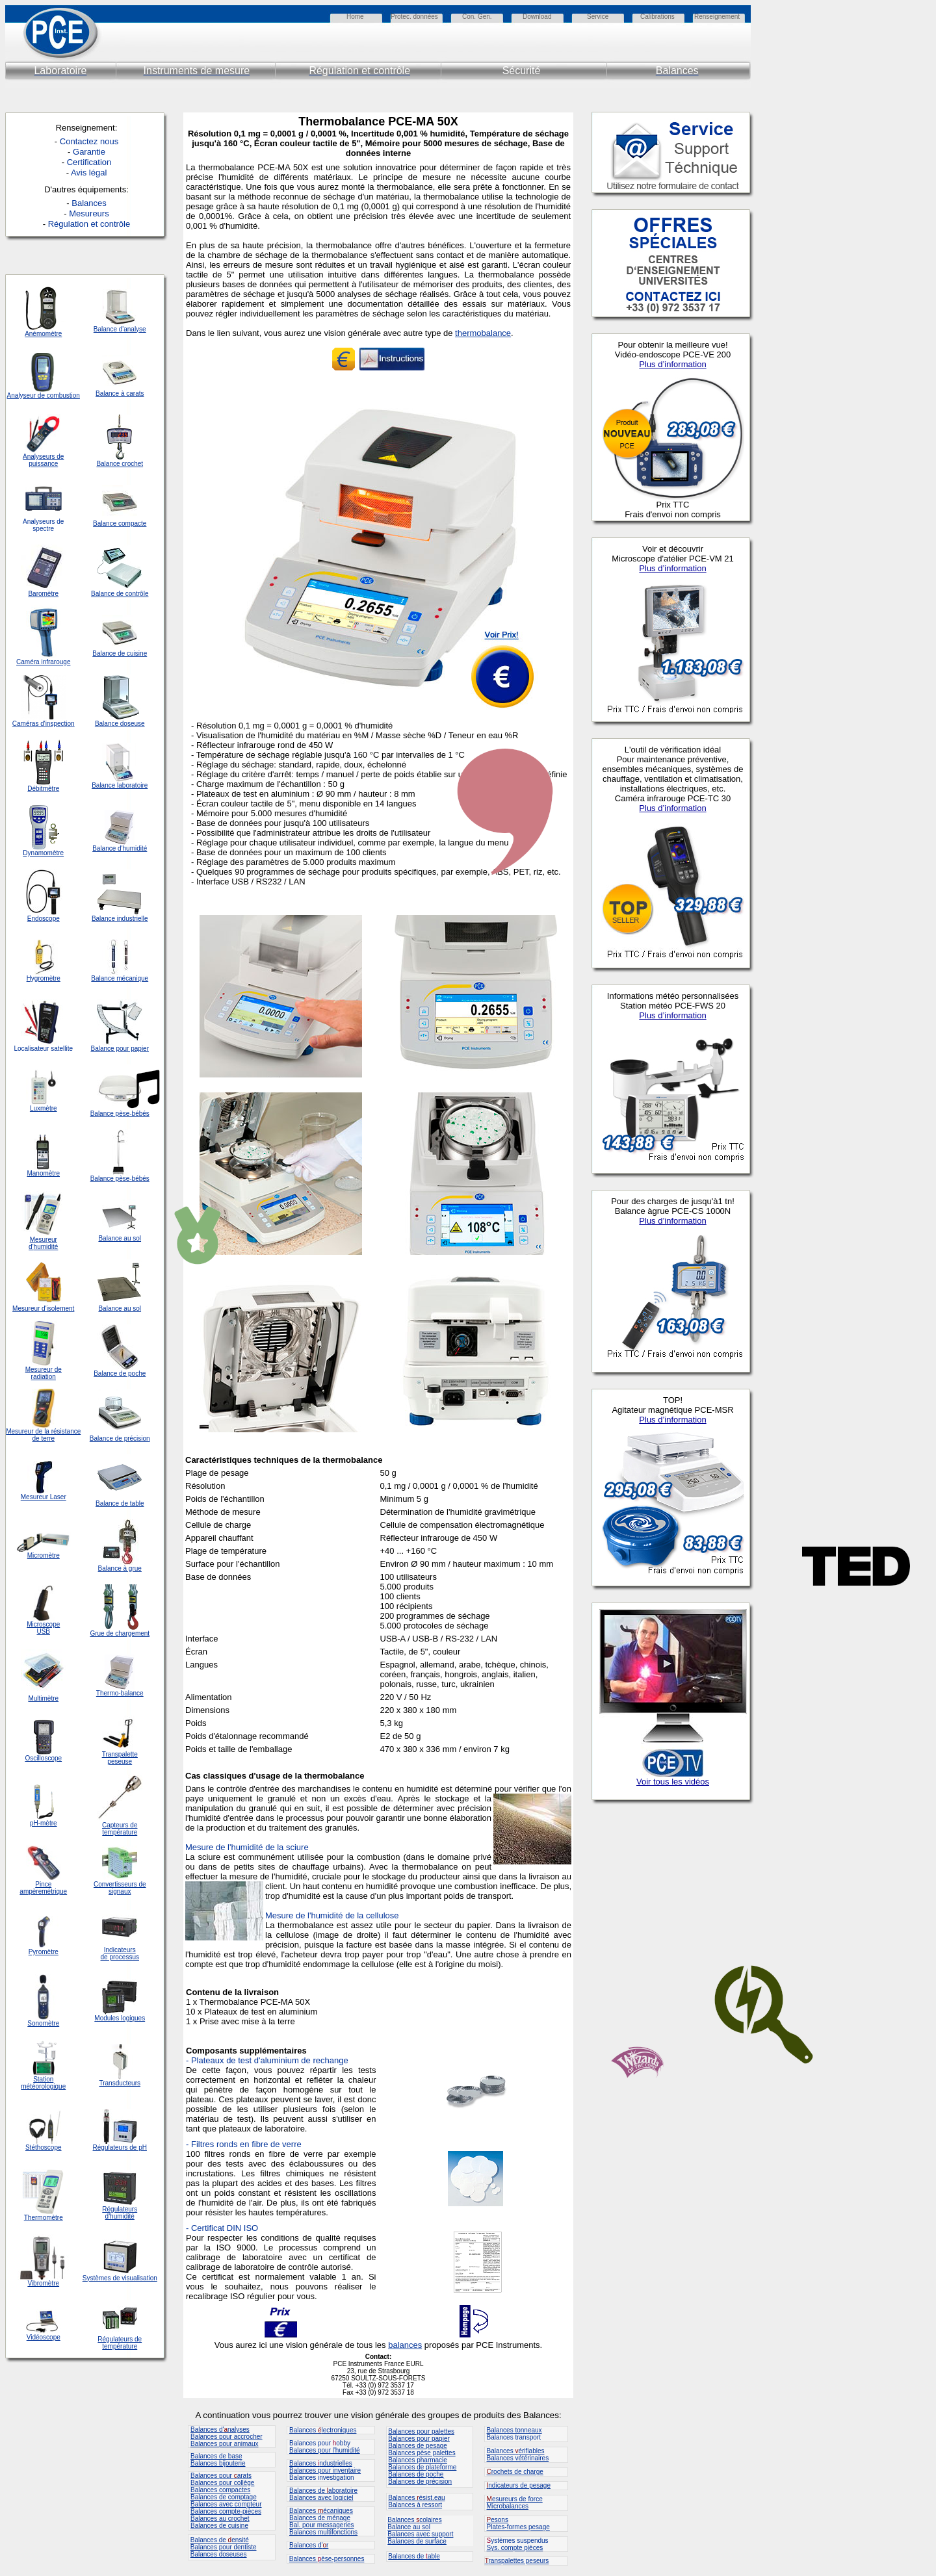 The width and height of the screenshot is (936, 2576). Describe the element at coordinates (637, 2062) in the screenshot. I see `wizards of the coast company logo` at that location.